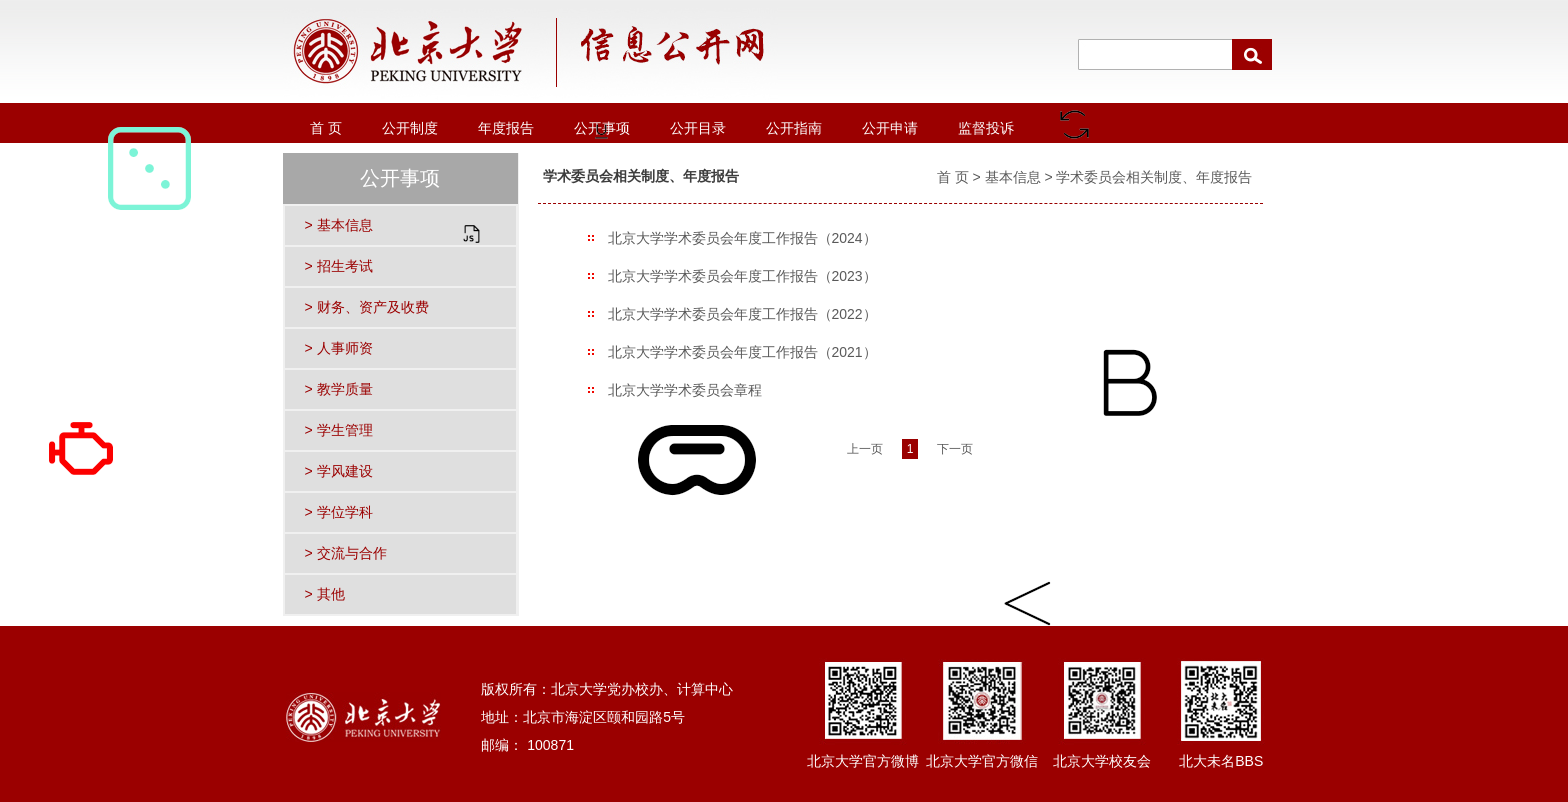 This screenshot has height=802, width=1568. Describe the element at coordinates (697, 460) in the screenshot. I see `access virtual reality or immersive mode` at that location.